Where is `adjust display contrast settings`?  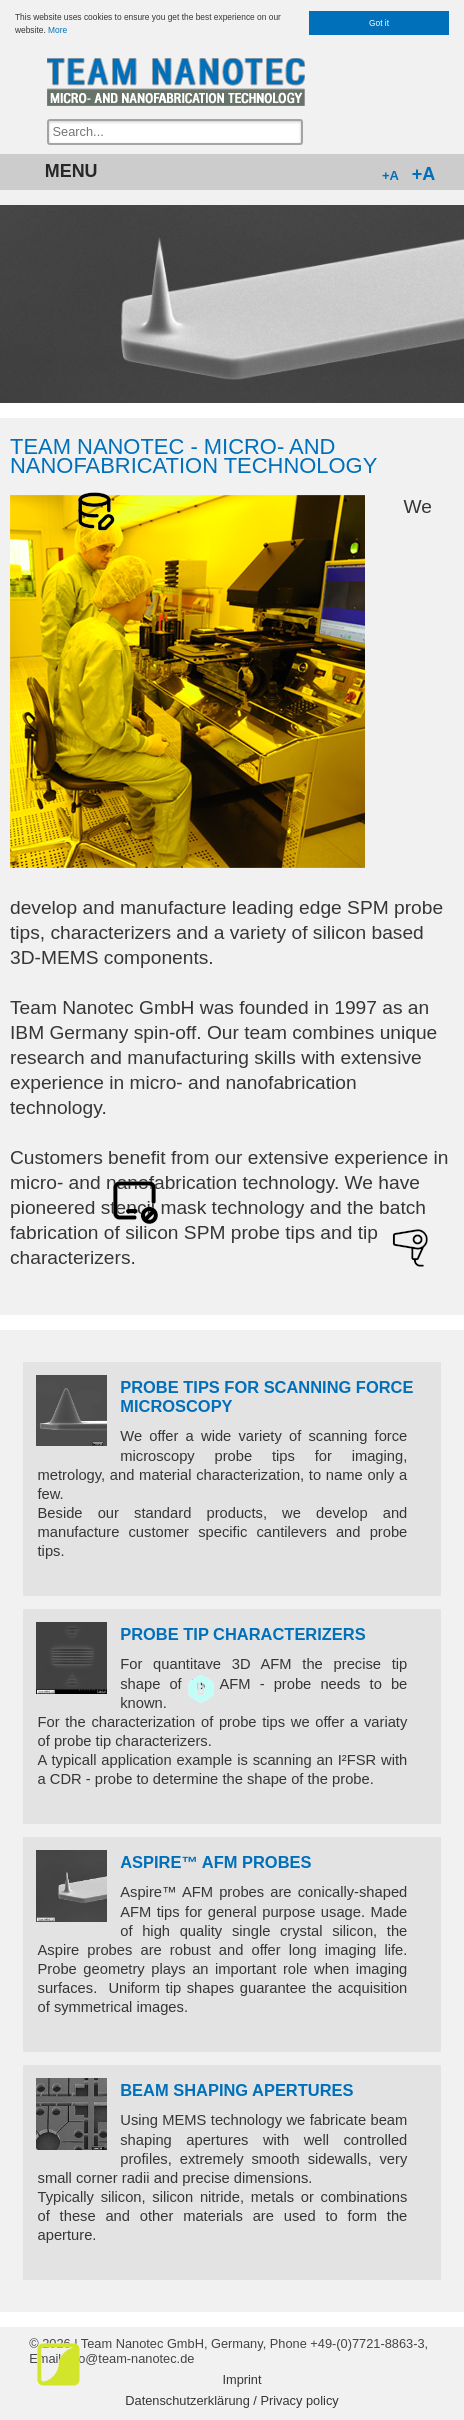
adjust display contrast settings is located at coordinates (58, 2364).